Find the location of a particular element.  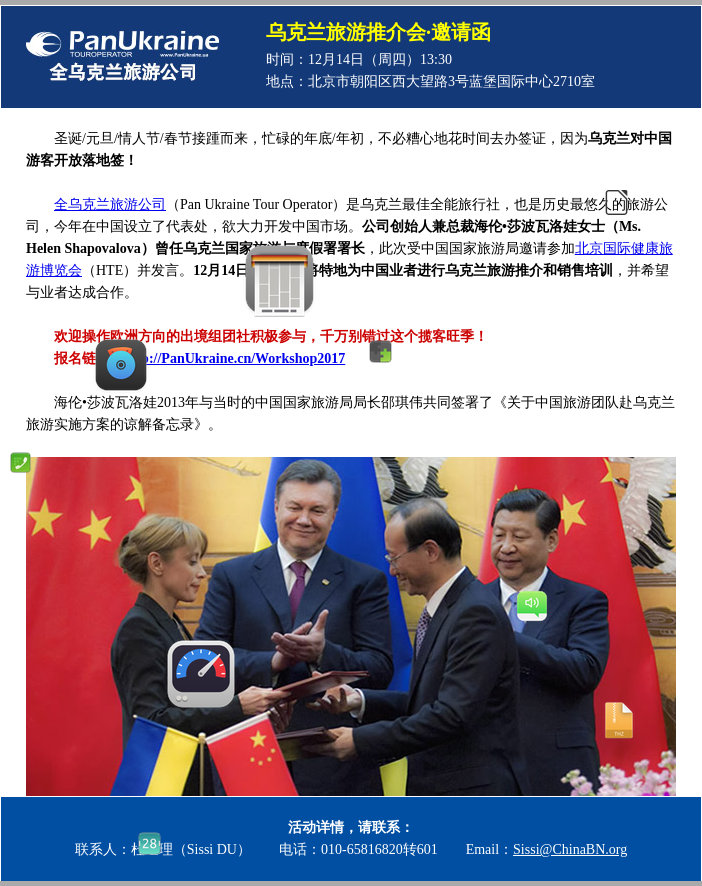

open gnome extensions manager is located at coordinates (380, 351).